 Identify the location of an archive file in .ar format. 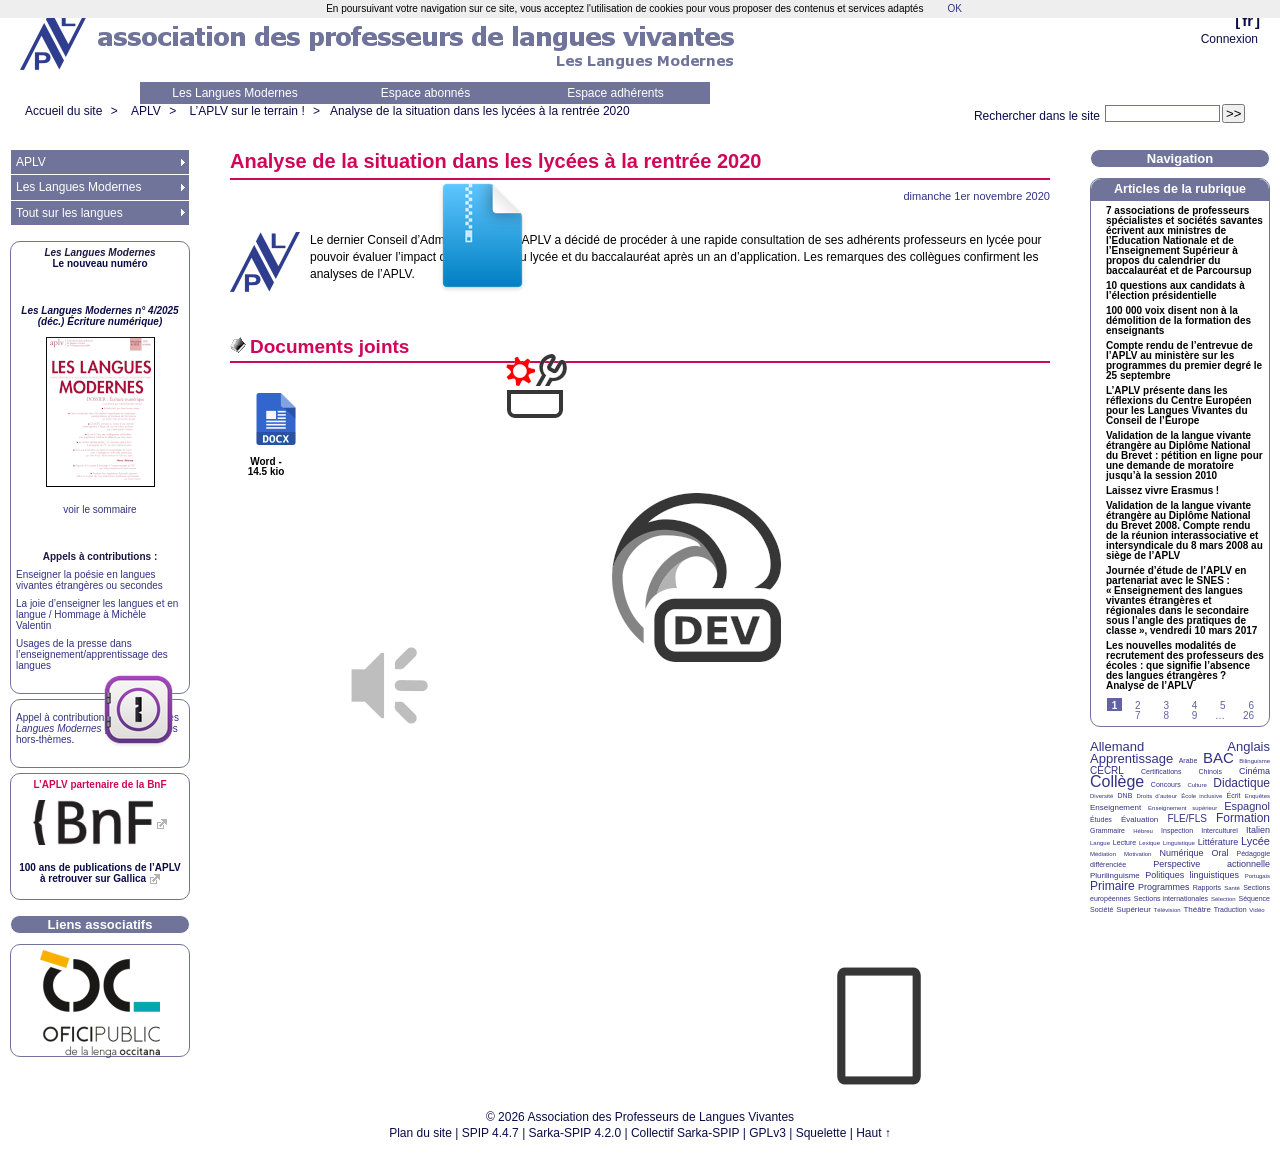
(482, 237).